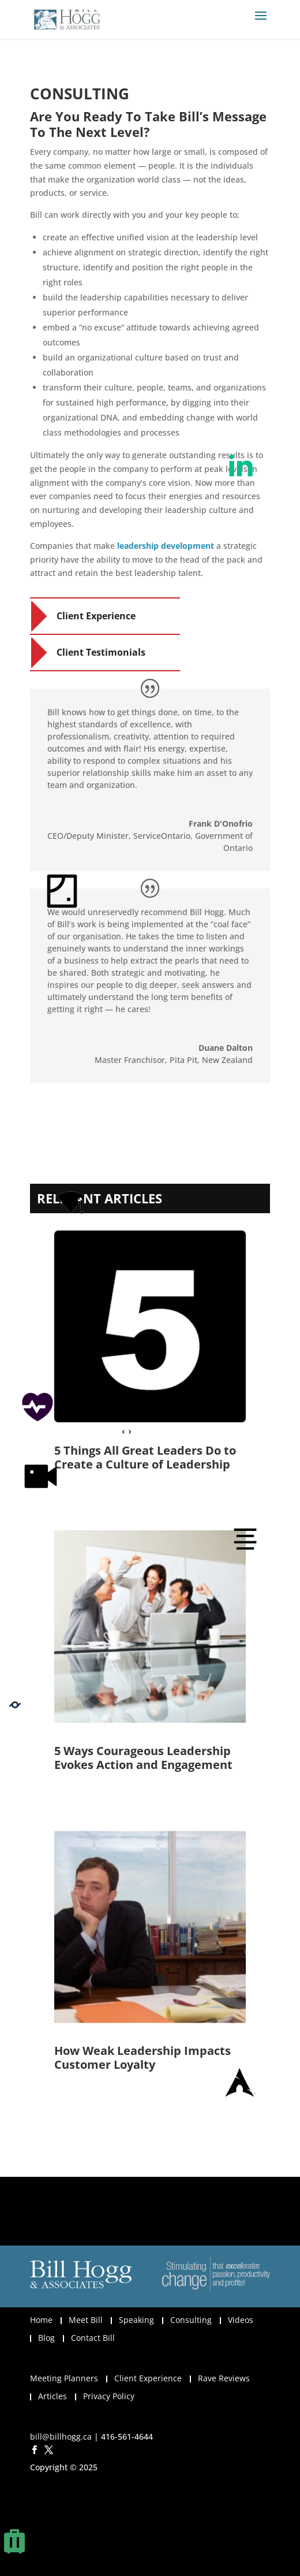 This screenshot has width=300, height=2576. I want to click on open pr.co app or website, so click(15, 1705).